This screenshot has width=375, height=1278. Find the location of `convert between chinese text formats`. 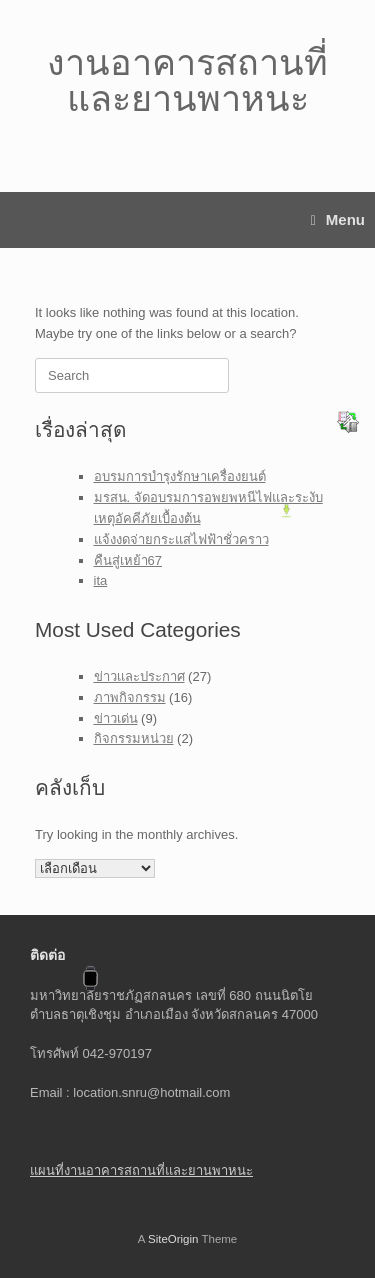

convert between chinese text formats is located at coordinates (348, 422).